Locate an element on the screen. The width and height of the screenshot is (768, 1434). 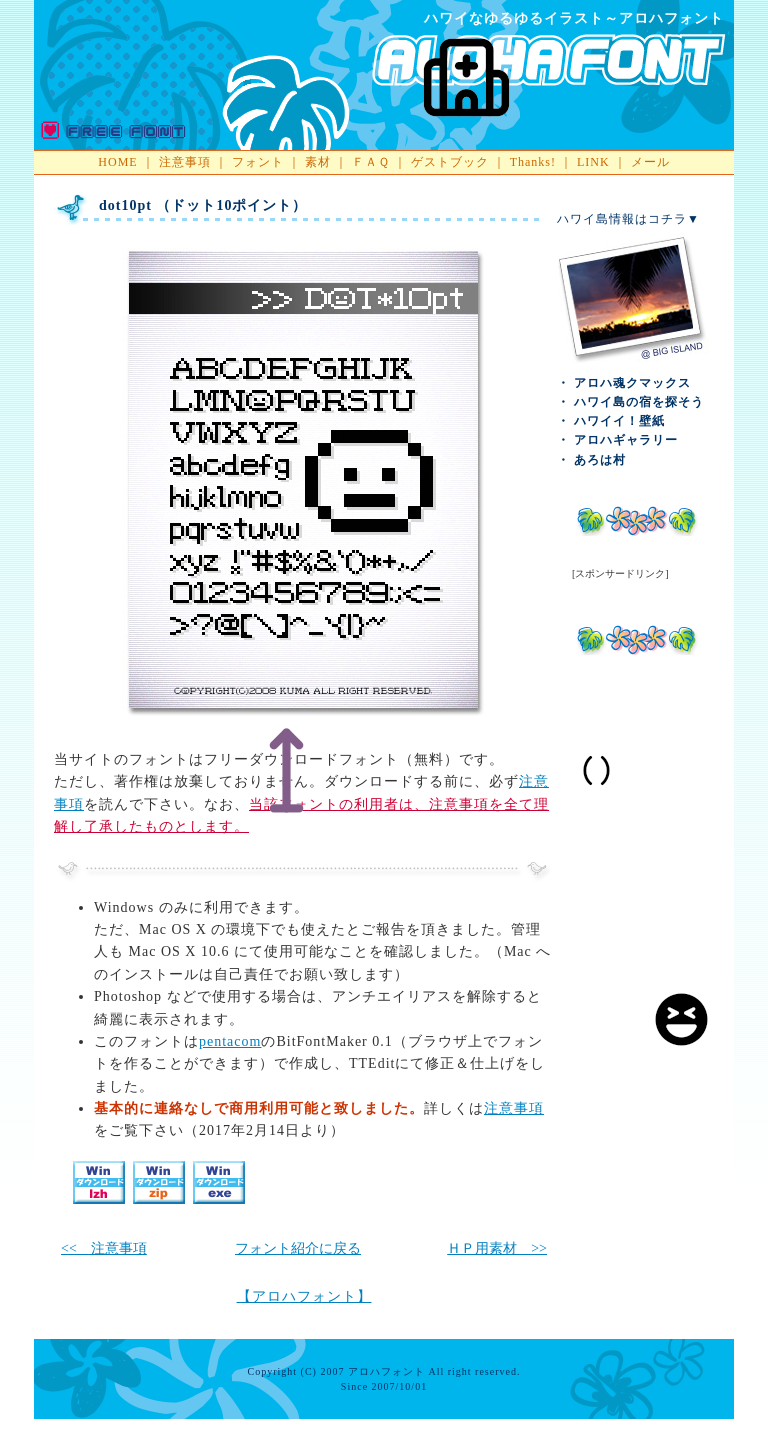
find nearby hospitals or medical facilities is located at coordinates (466, 77).